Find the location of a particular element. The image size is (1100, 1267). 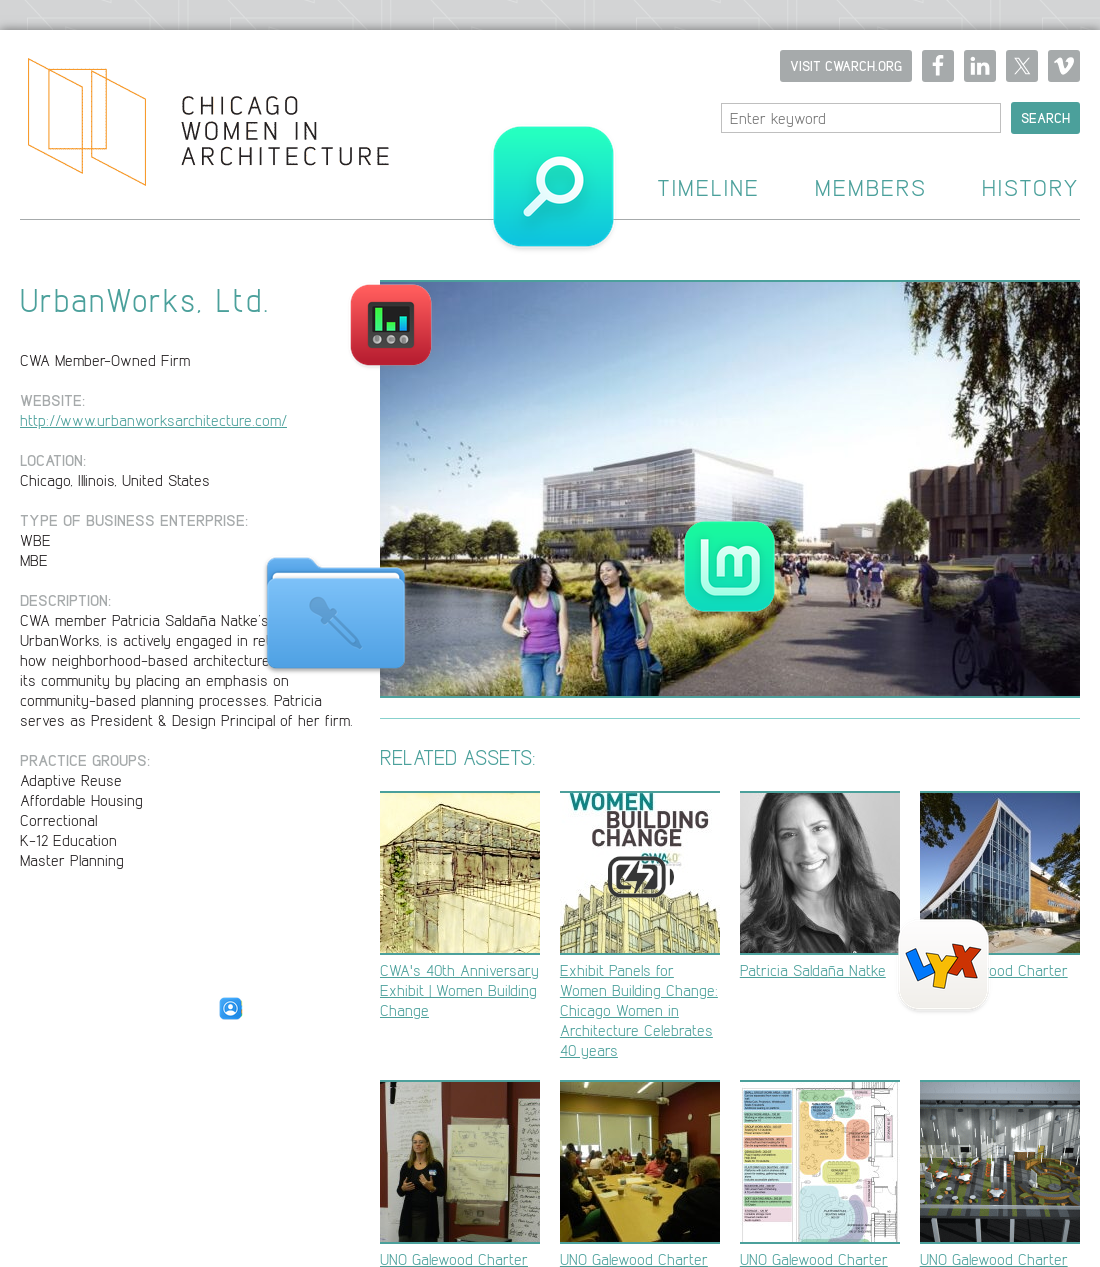

open the communicator app is located at coordinates (230, 1008).